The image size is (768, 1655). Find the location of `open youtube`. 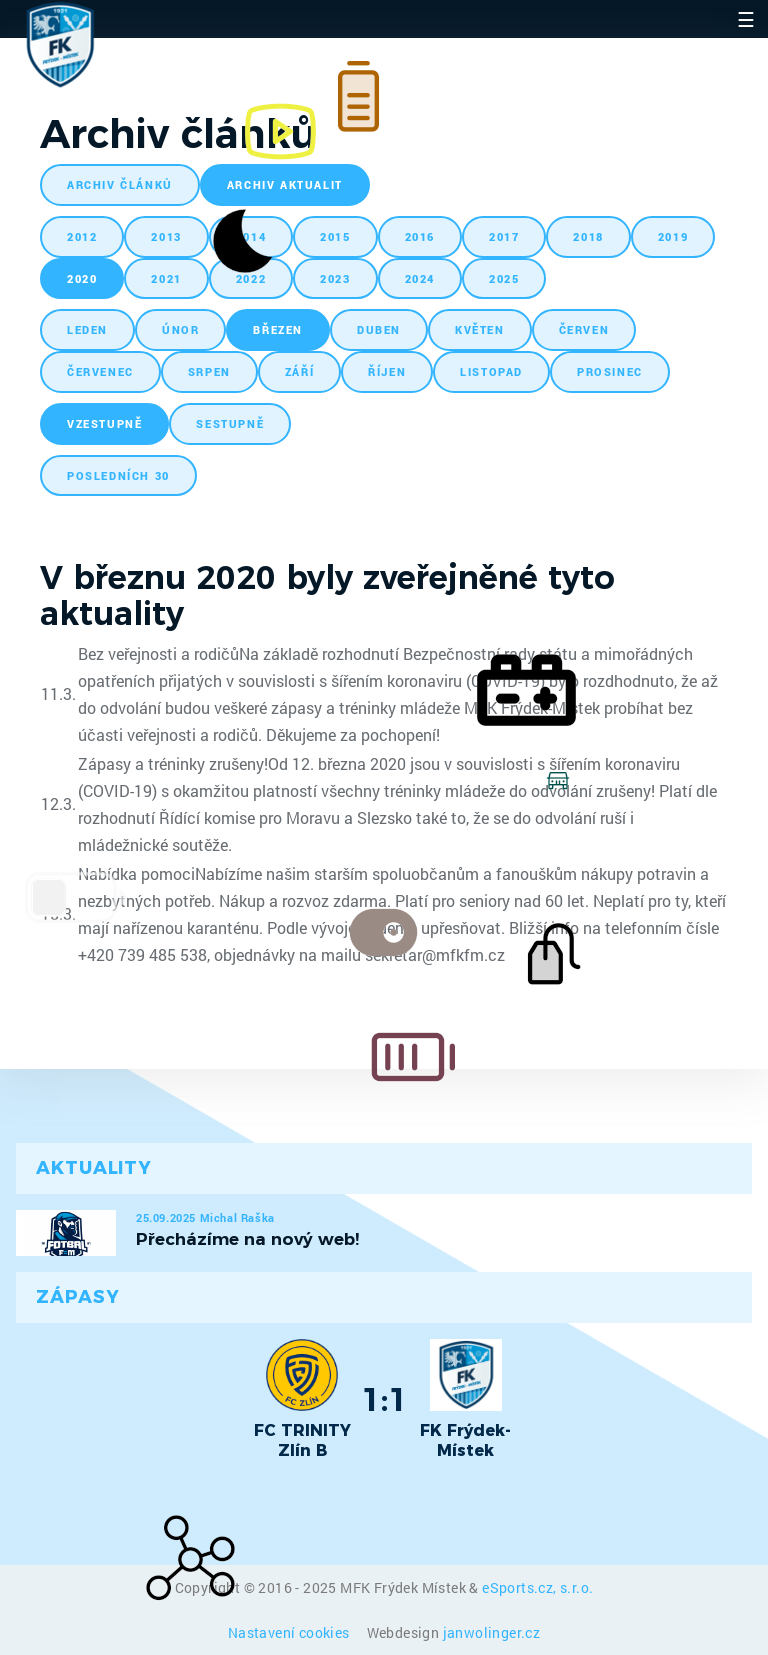

open youtube is located at coordinates (280, 131).